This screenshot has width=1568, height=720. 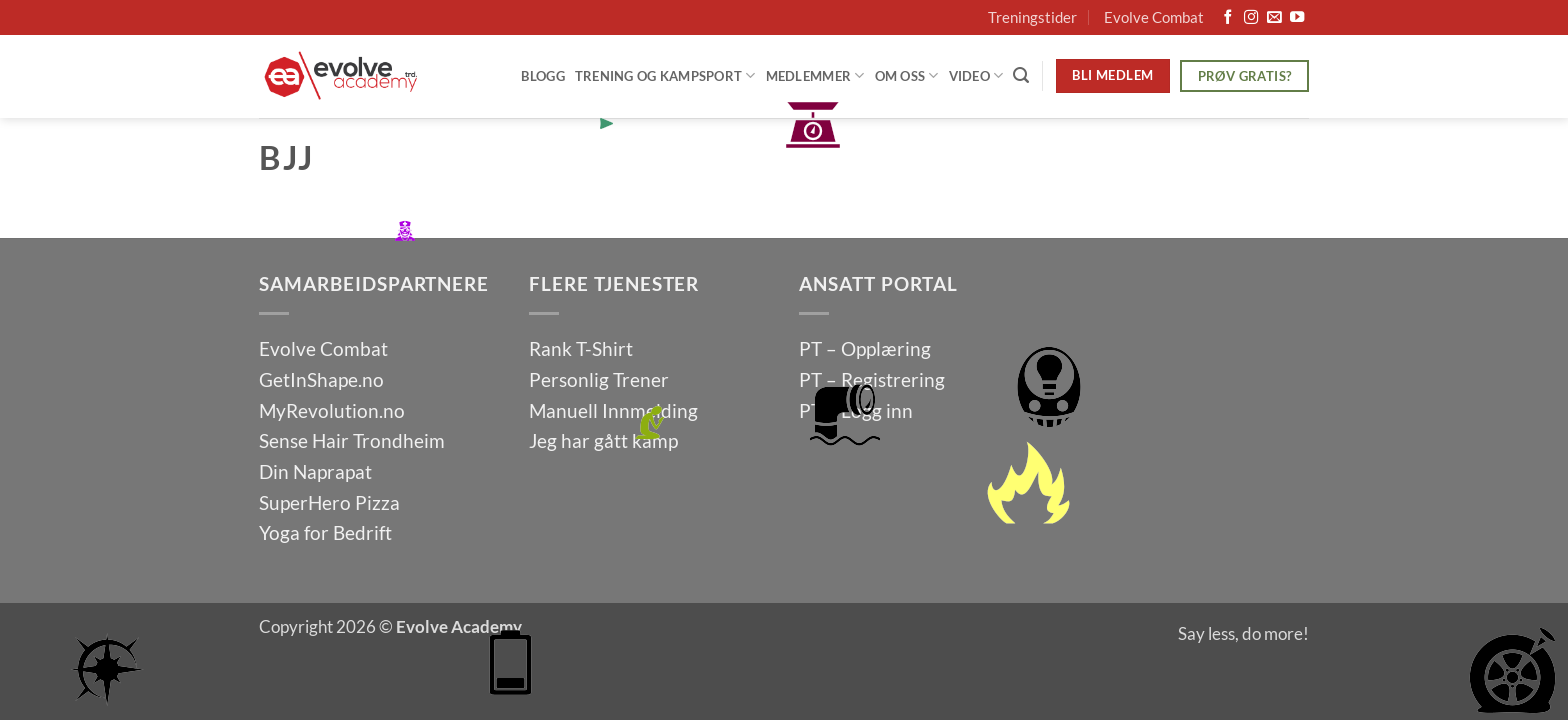 I want to click on view submarine or underwater game mode, so click(x=845, y=415).